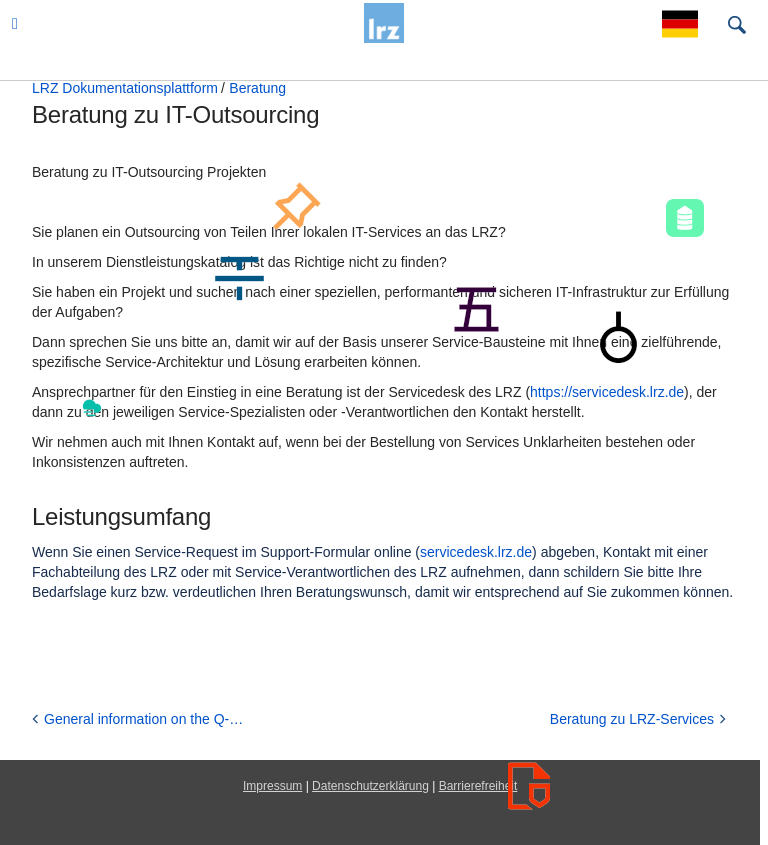  What do you see at coordinates (529, 786) in the screenshot?
I see `view protected or secured document` at bounding box center [529, 786].